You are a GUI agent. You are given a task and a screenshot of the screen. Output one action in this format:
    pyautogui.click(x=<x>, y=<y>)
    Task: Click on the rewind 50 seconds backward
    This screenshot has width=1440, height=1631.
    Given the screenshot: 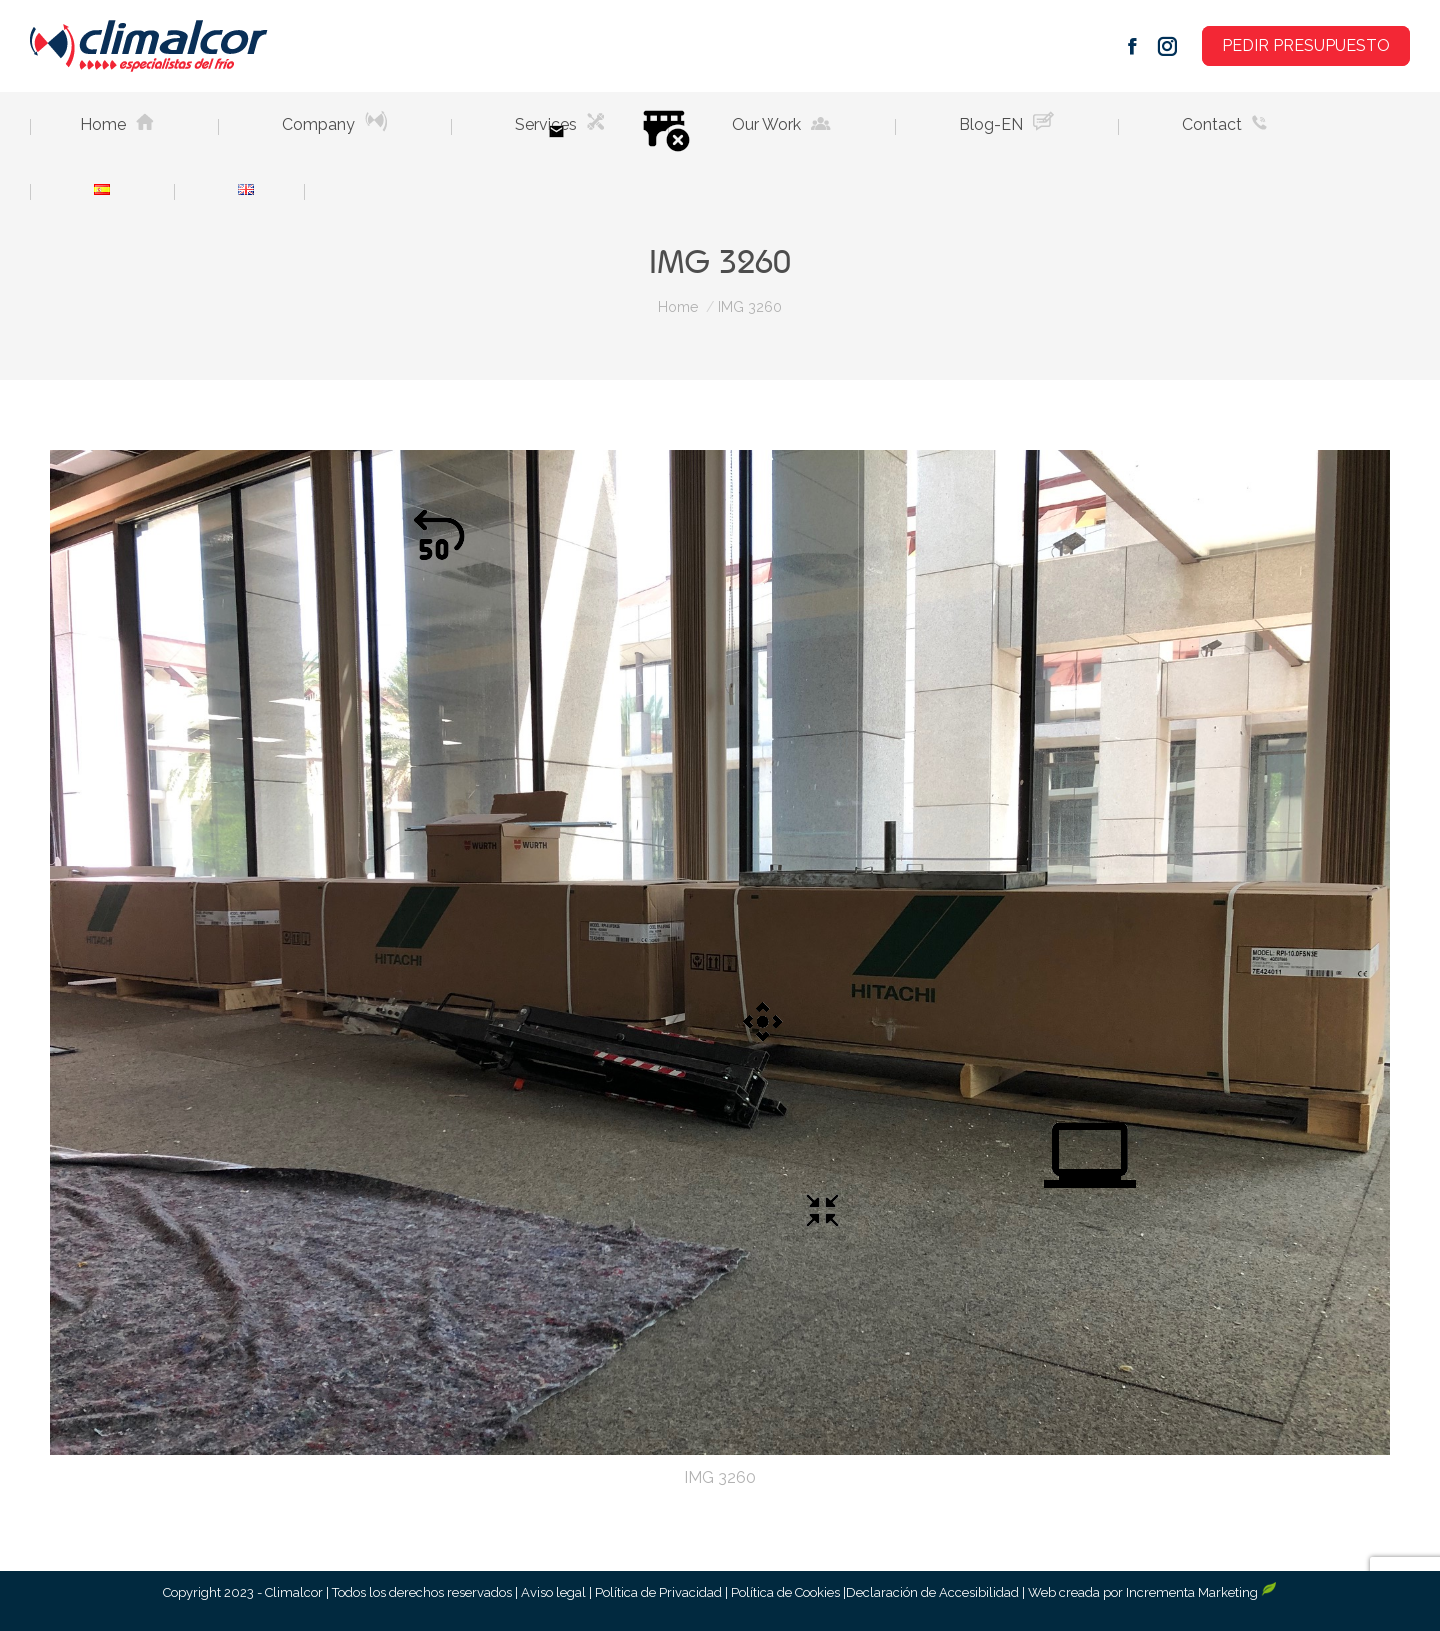 What is the action you would take?
    pyautogui.click(x=438, y=536)
    